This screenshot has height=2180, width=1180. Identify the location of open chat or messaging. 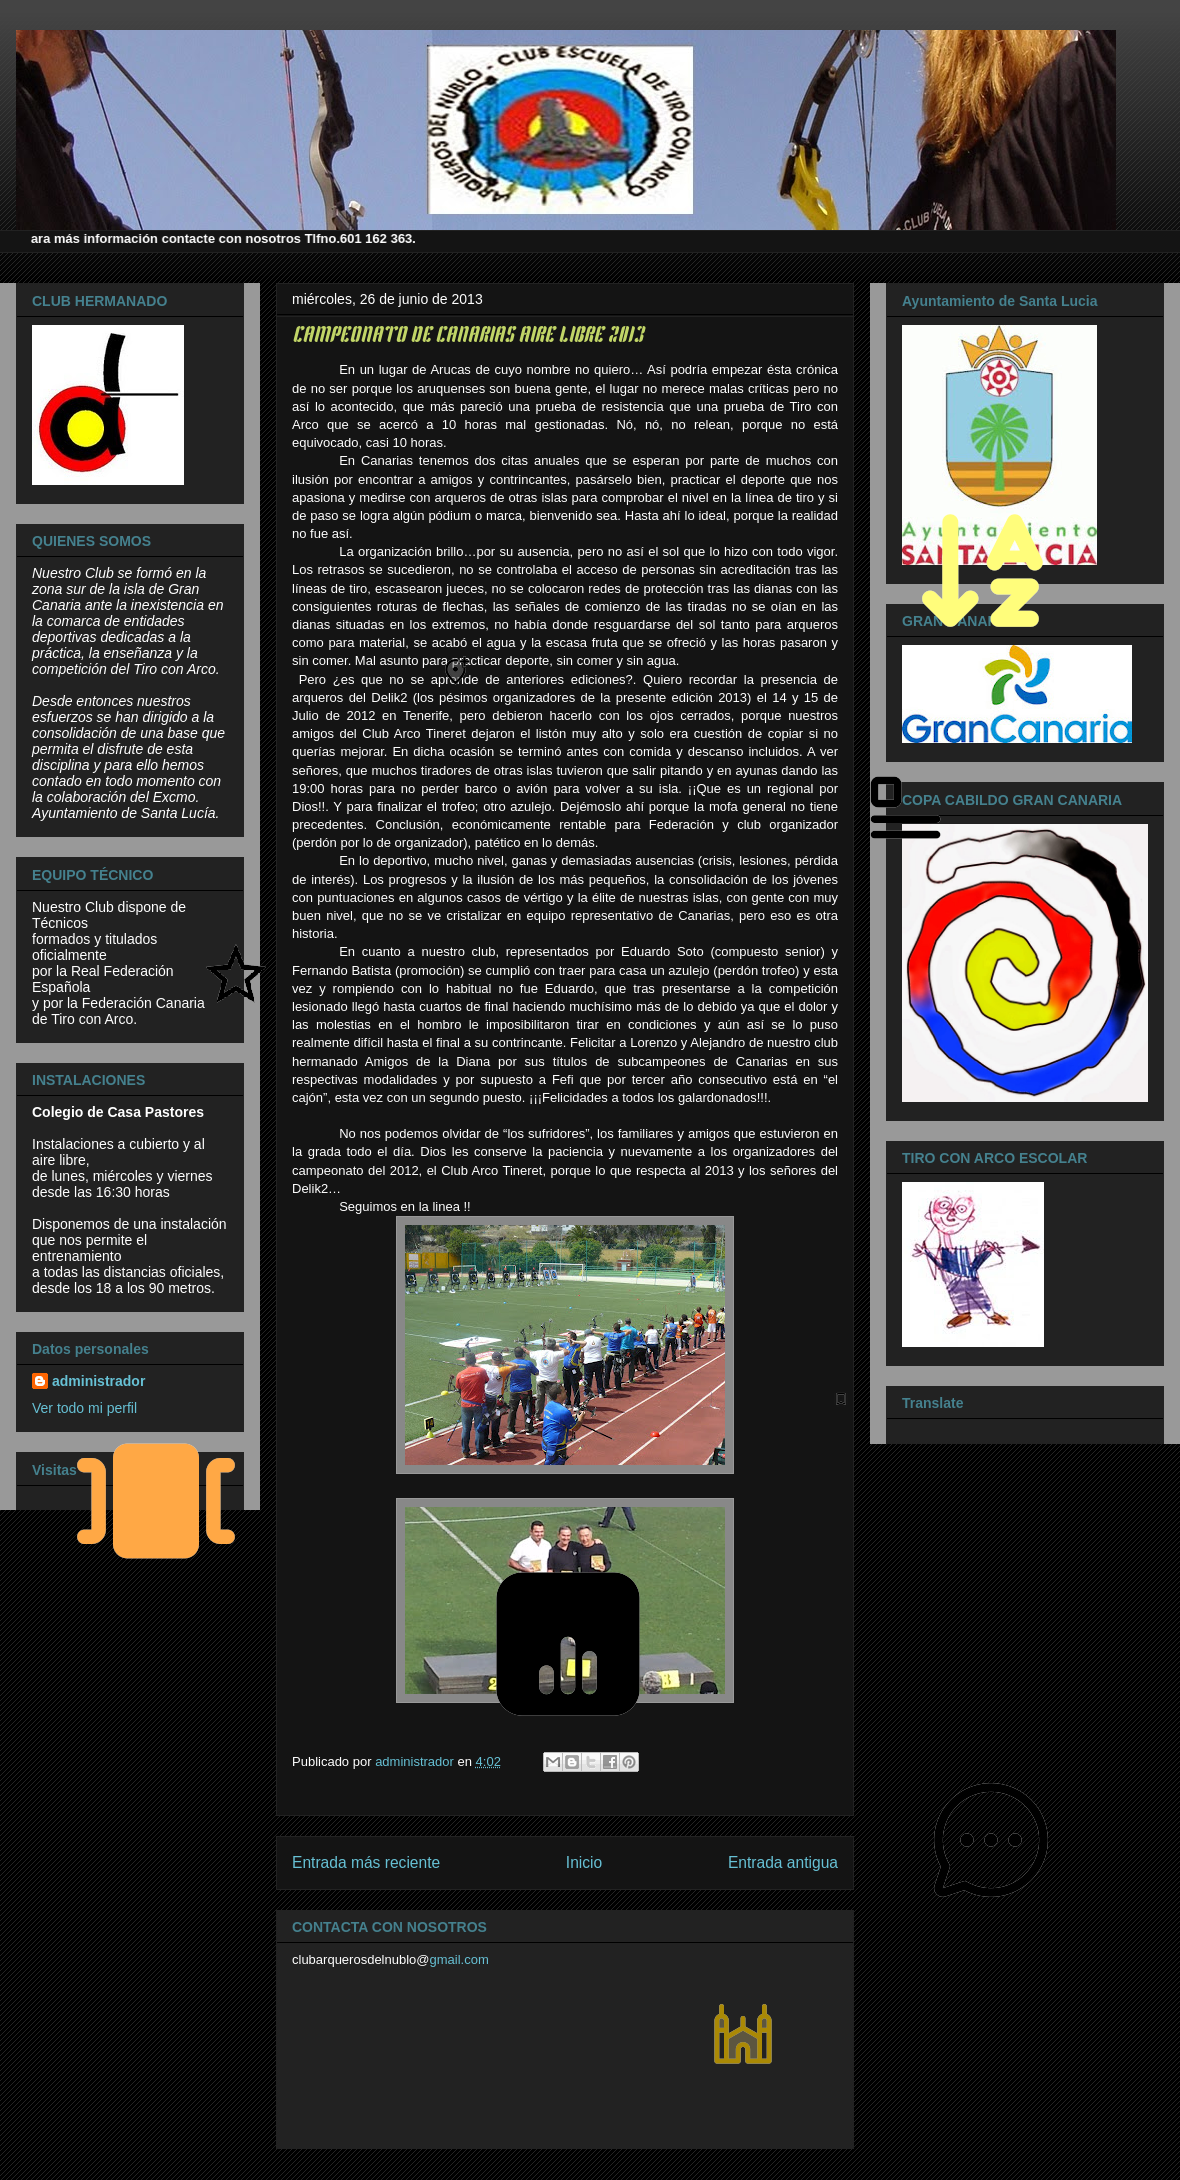
(991, 1840).